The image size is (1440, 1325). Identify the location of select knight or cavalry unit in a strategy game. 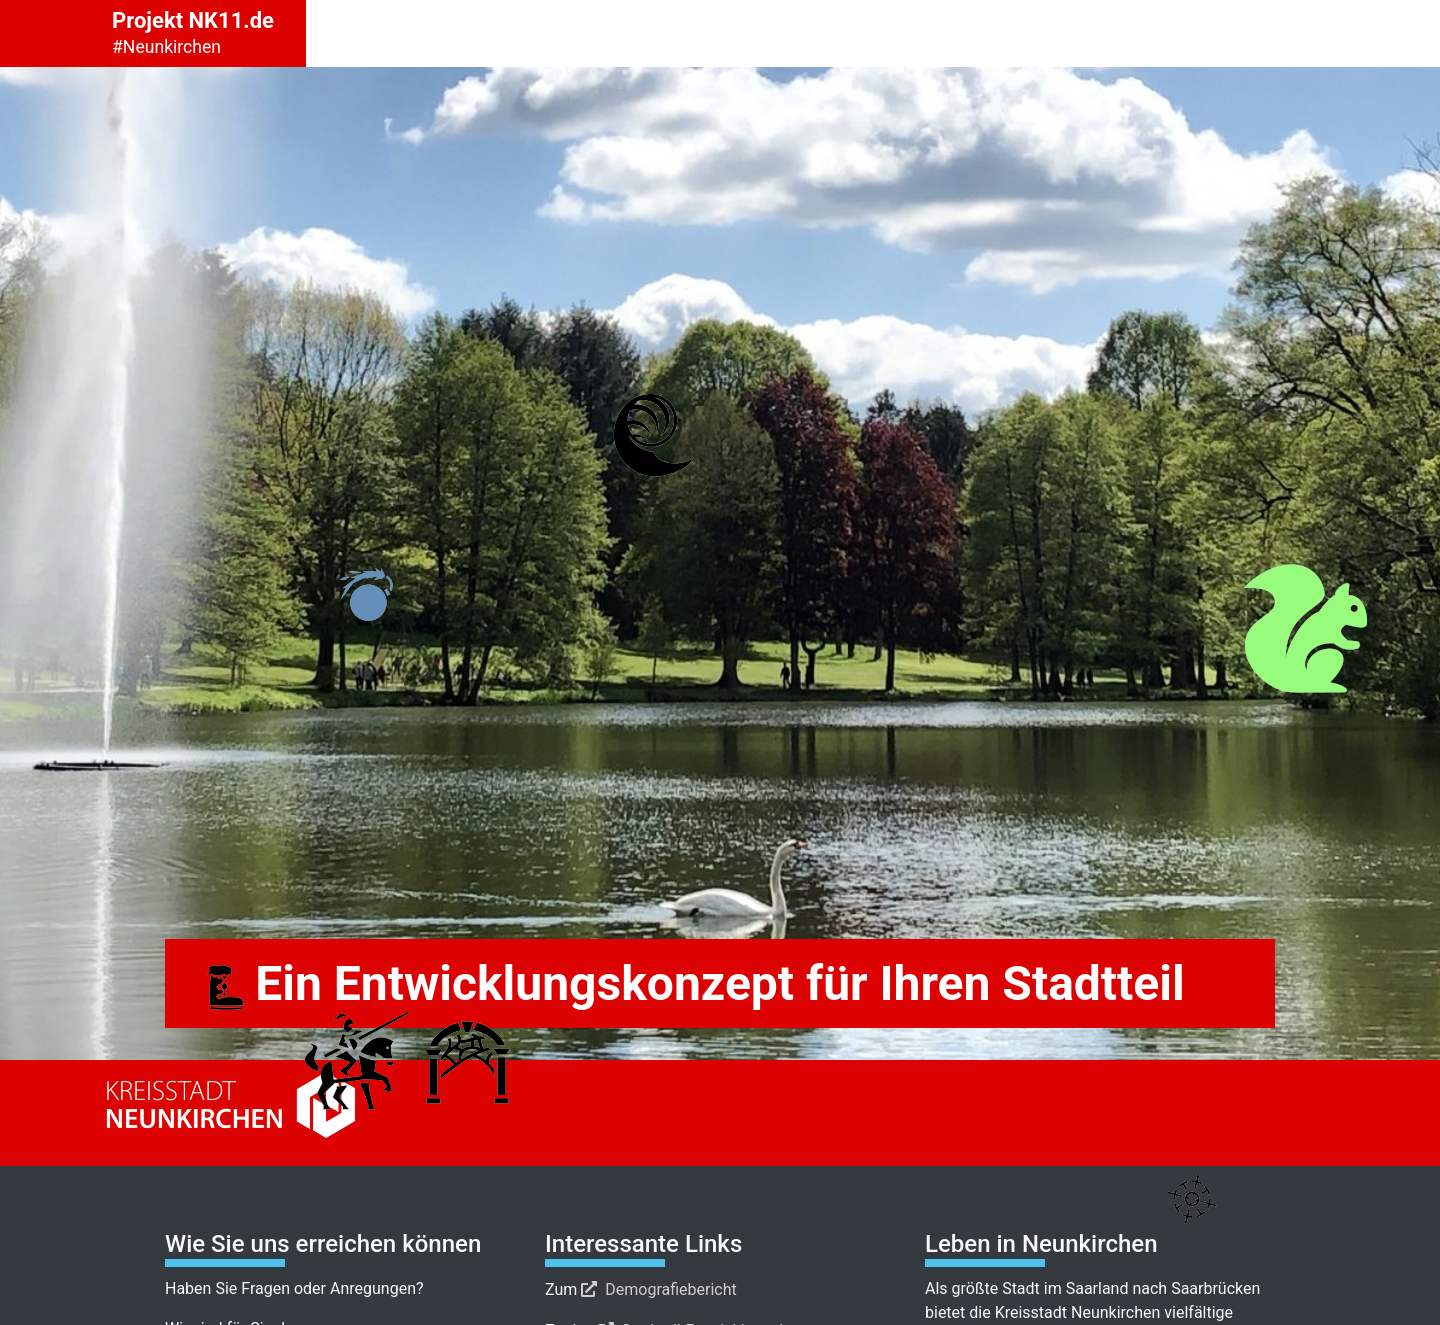
(356, 1060).